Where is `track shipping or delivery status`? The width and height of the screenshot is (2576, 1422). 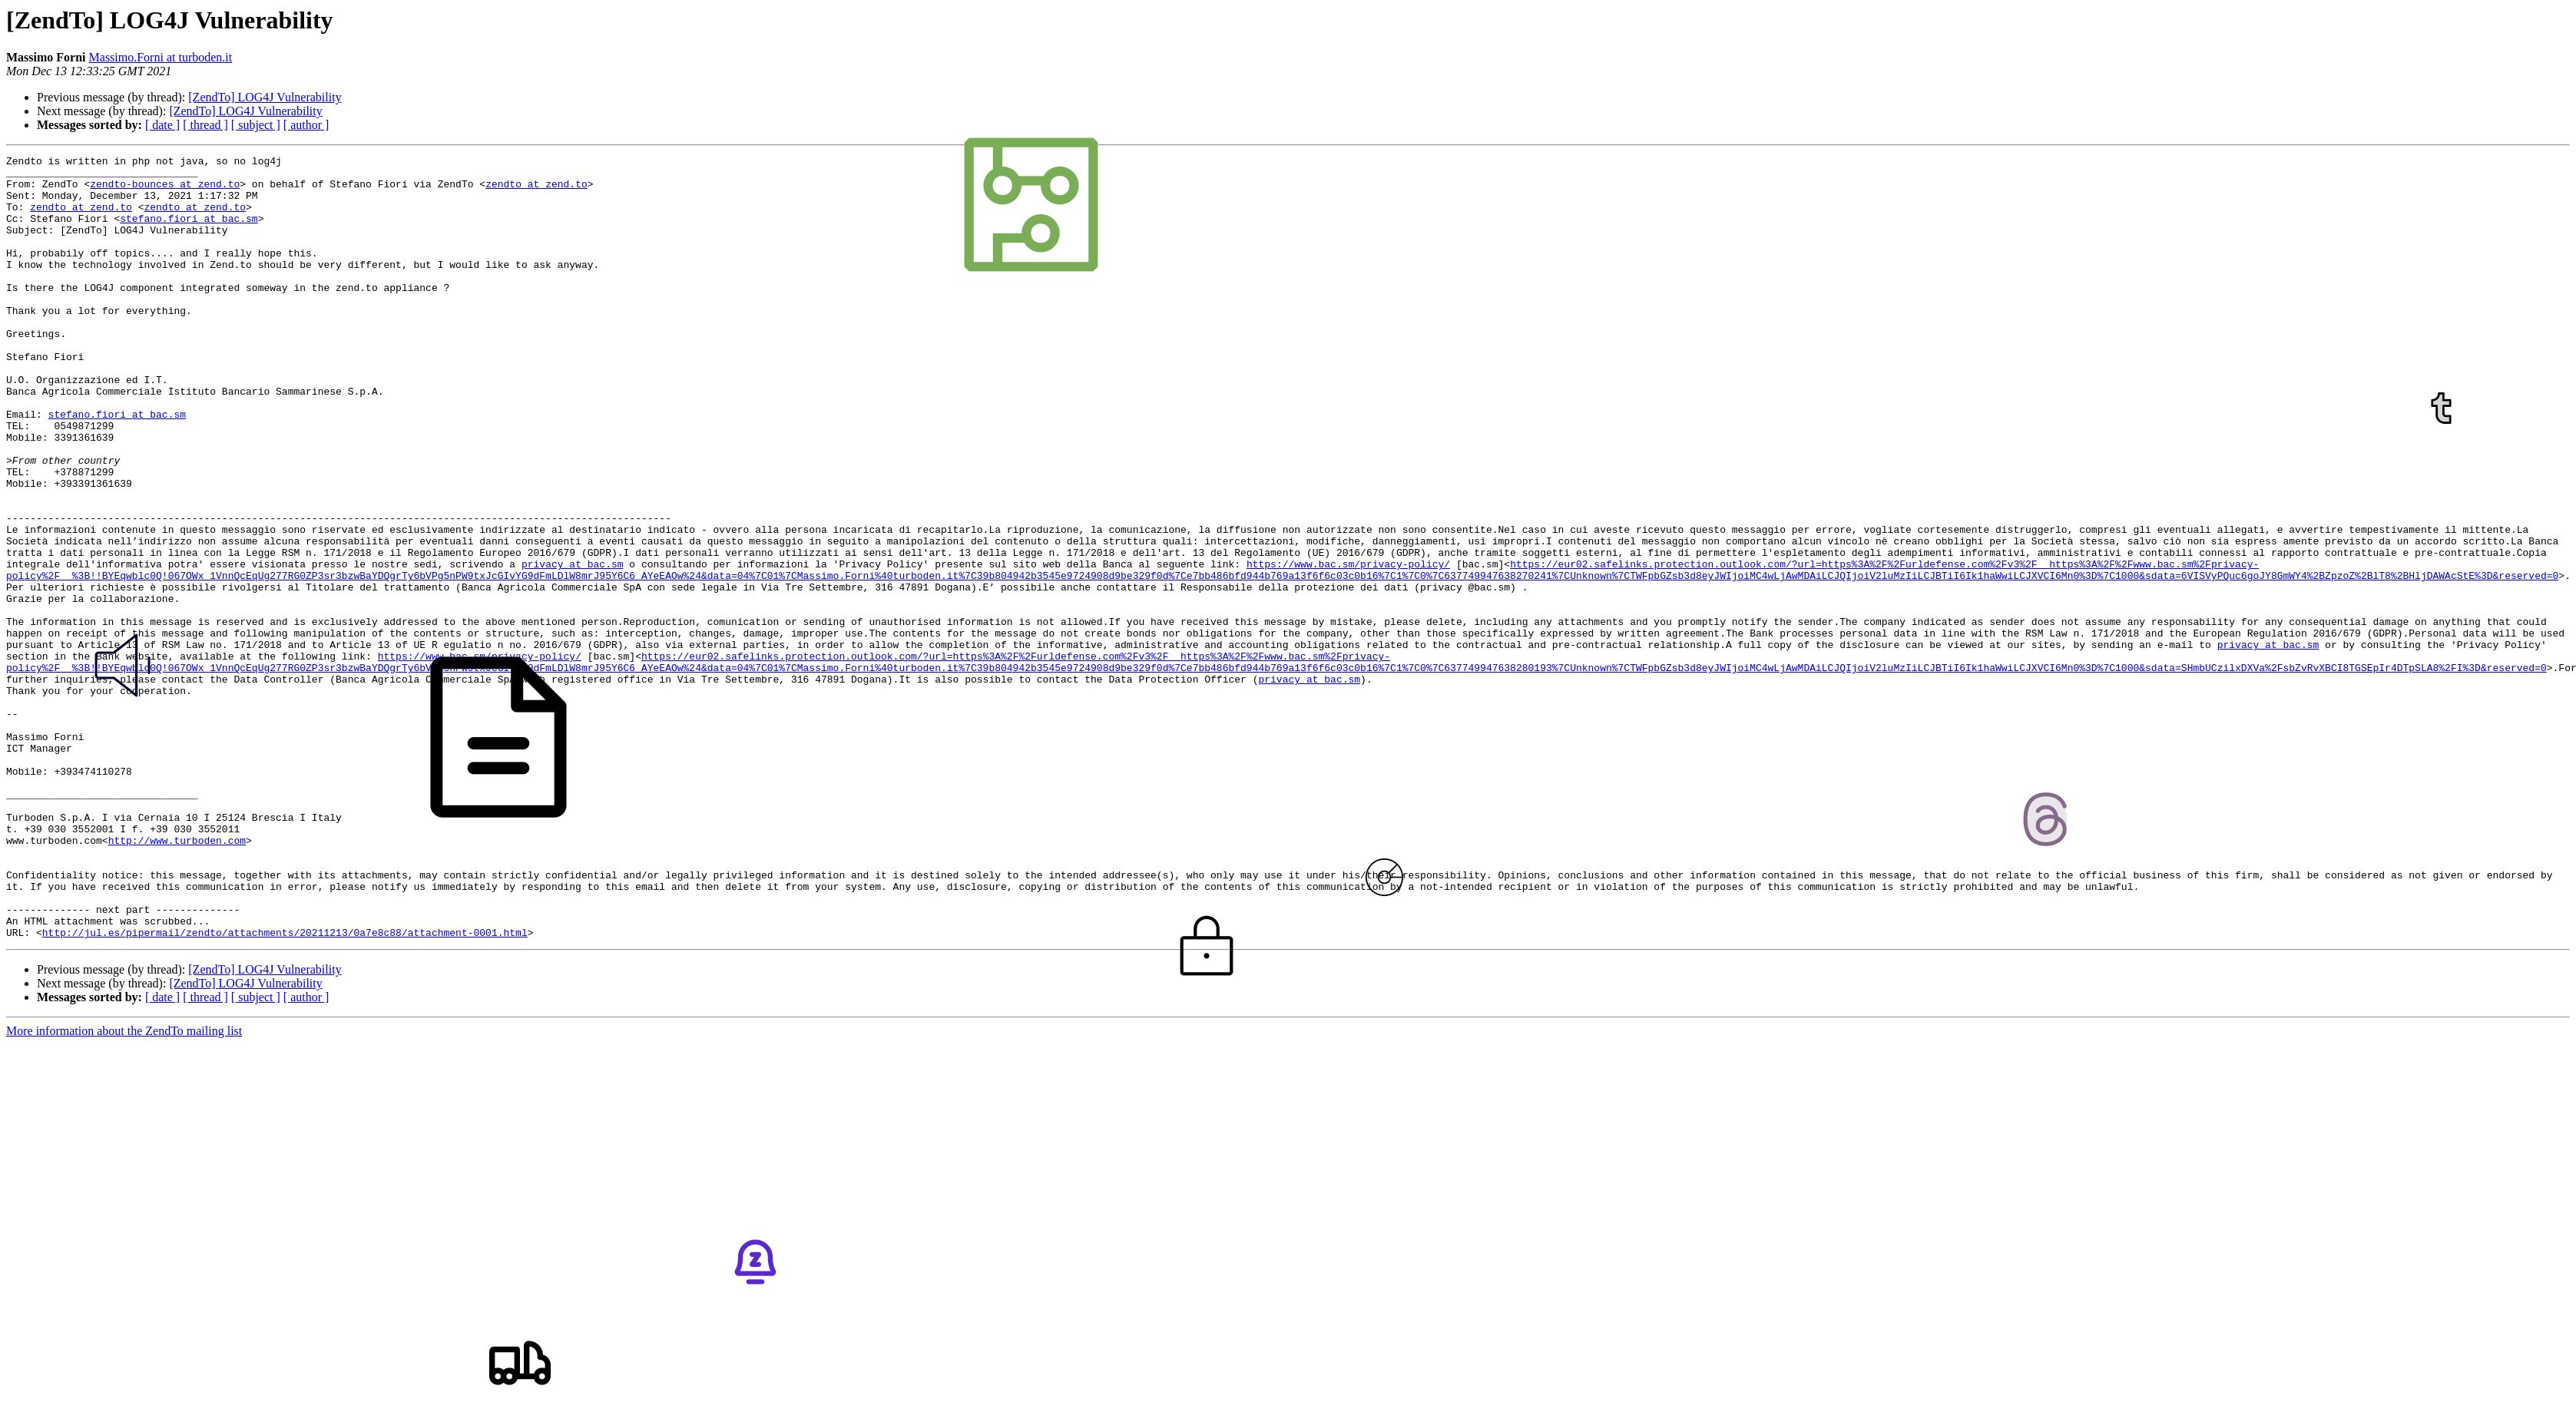
track shipping or delivery status is located at coordinates (520, 1363).